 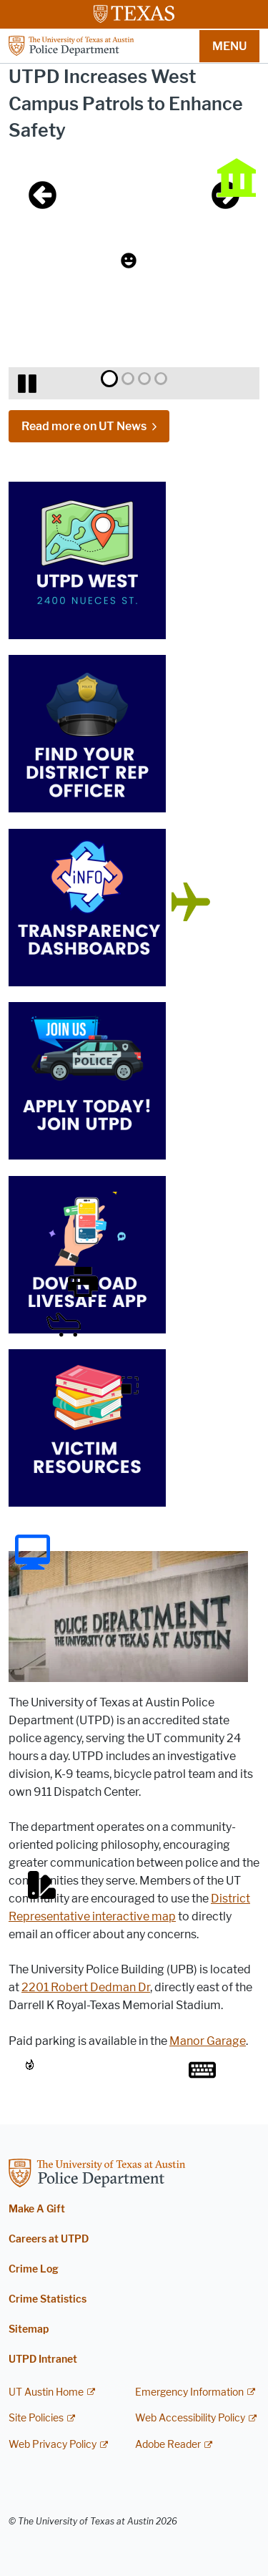 What do you see at coordinates (41, 1885) in the screenshot?
I see `open color picker or palette options` at bounding box center [41, 1885].